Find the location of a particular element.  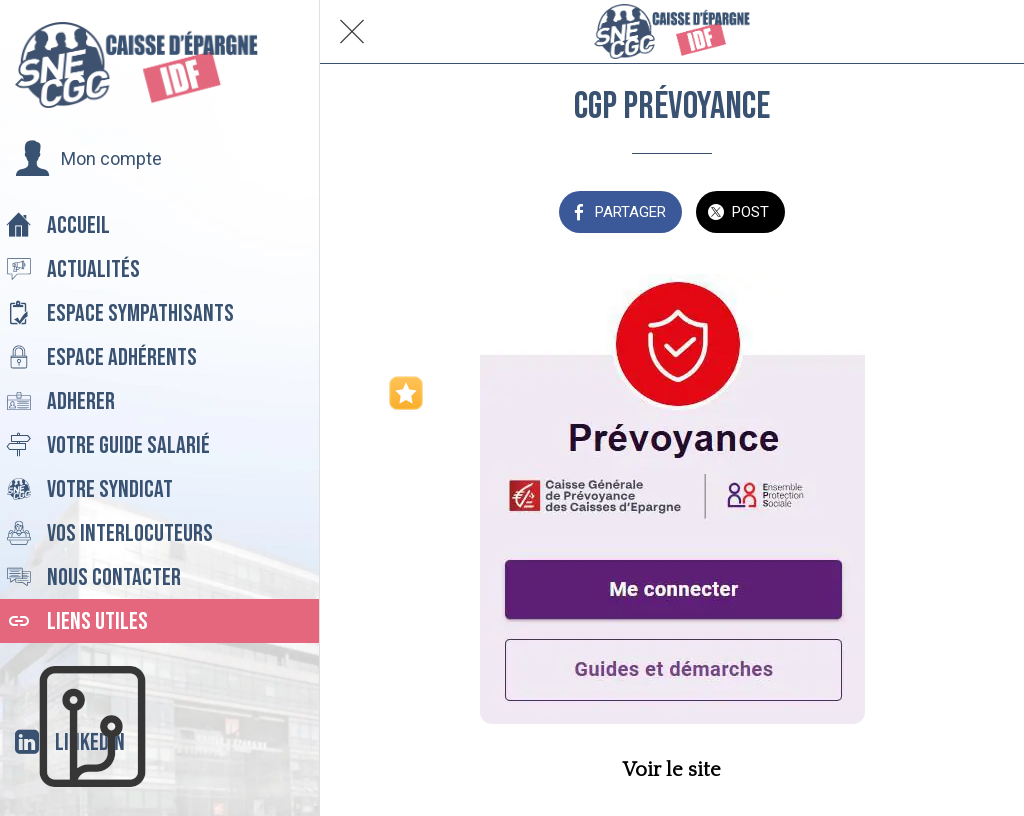

open gitg version control application is located at coordinates (92, 726).